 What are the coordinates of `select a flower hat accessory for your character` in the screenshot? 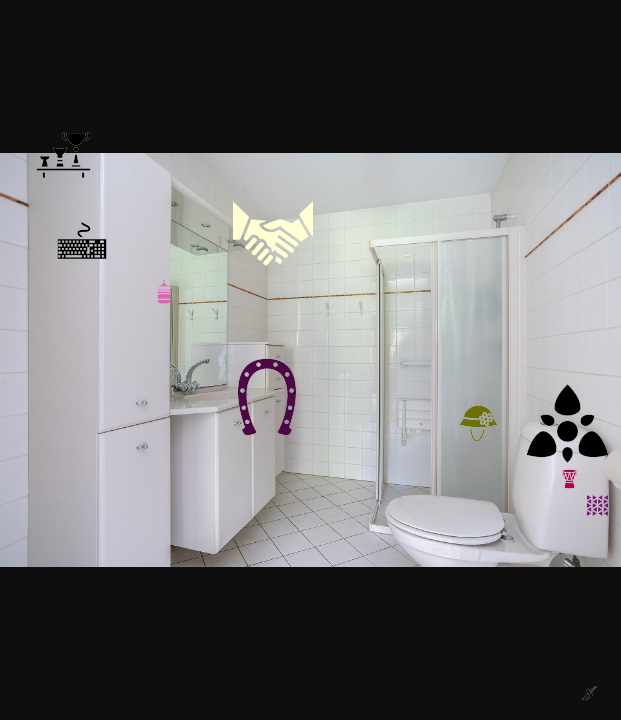 It's located at (478, 423).